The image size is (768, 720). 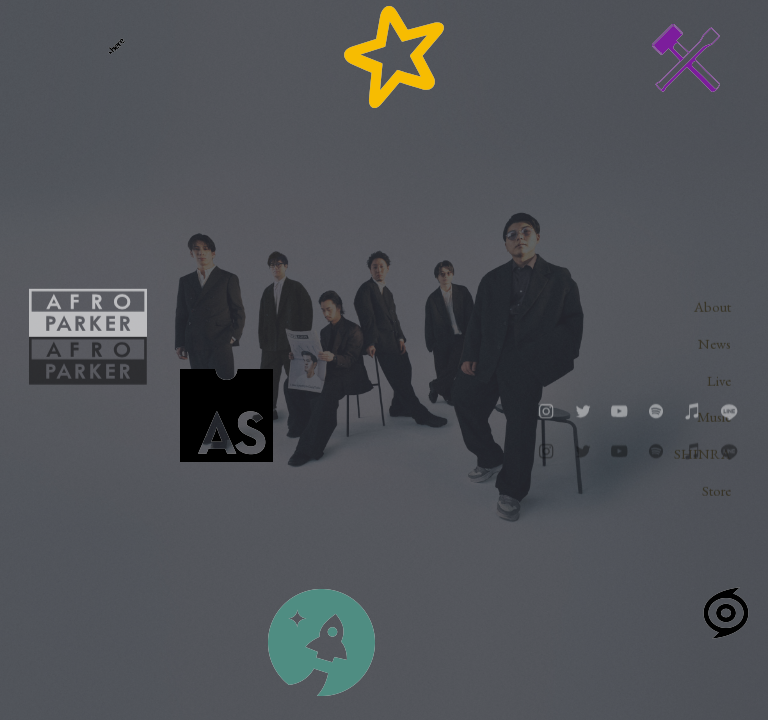 I want to click on indicates typhoon or hurricane weather alert, so click(x=726, y=613).